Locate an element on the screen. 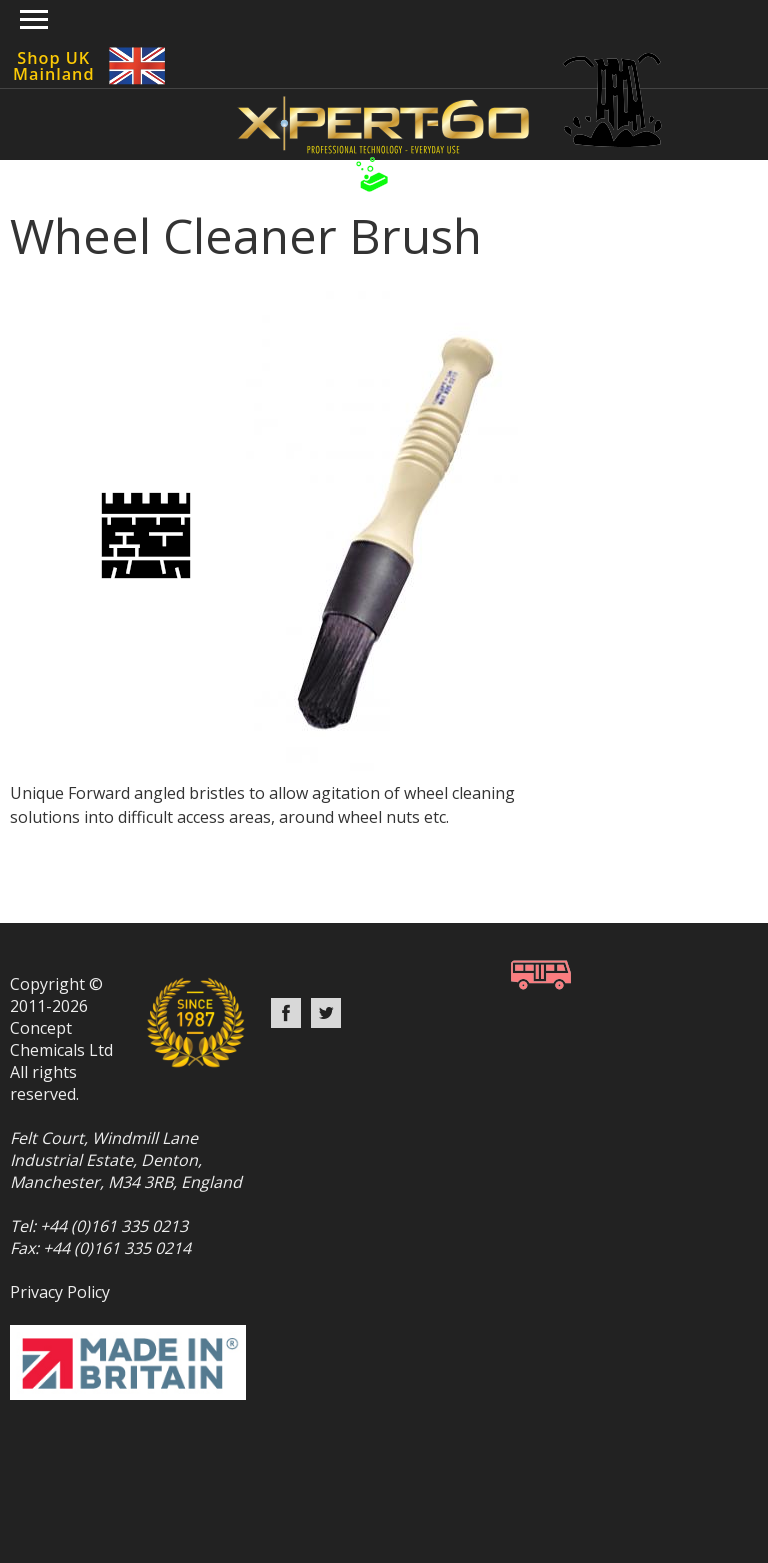 The height and width of the screenshot is (1563, 768). build or upgrade defensive fortifications is located at coordinates (146, 534).